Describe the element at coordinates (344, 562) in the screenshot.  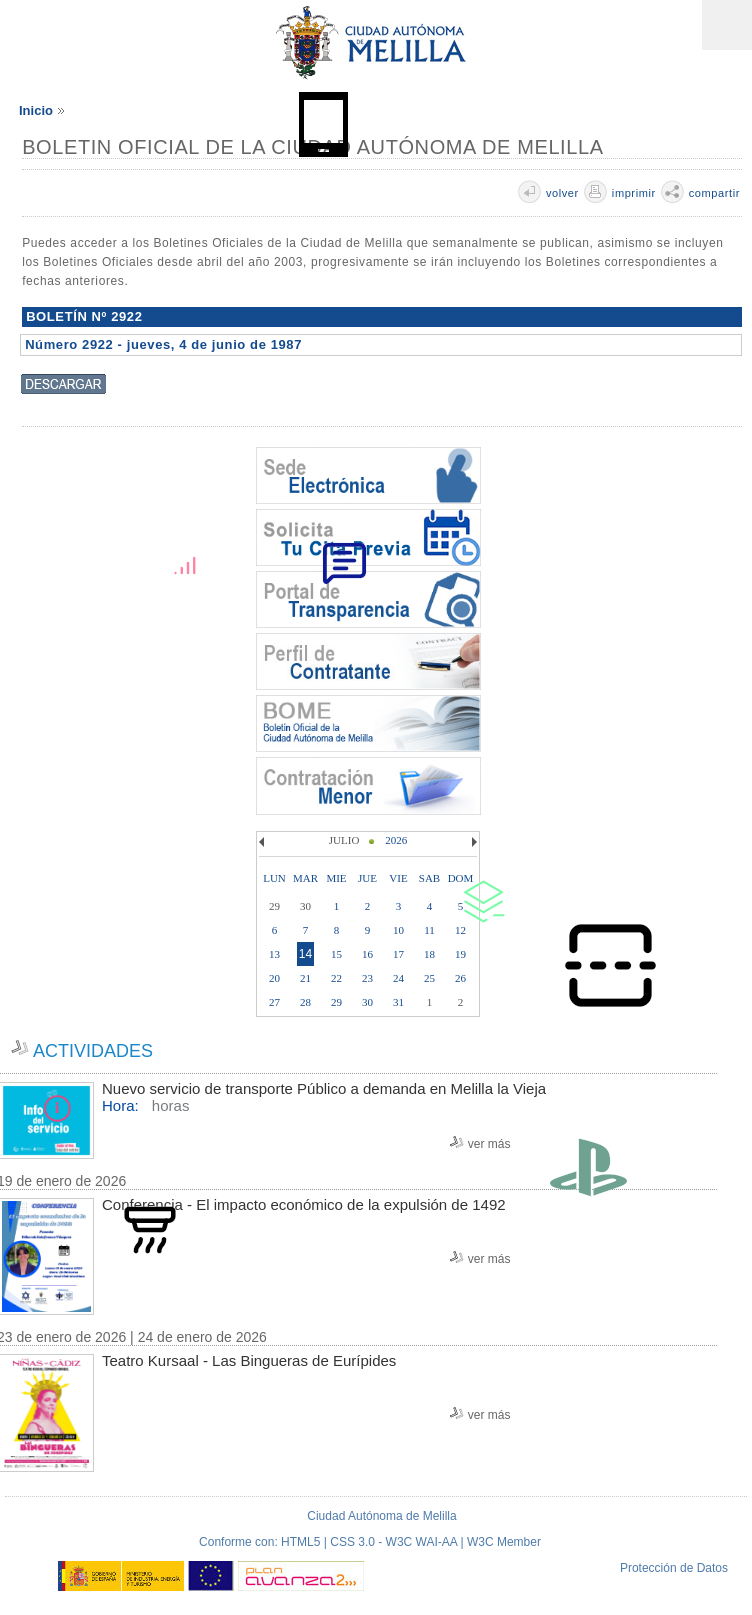
I see `open a chat or messaging feature` at that location.